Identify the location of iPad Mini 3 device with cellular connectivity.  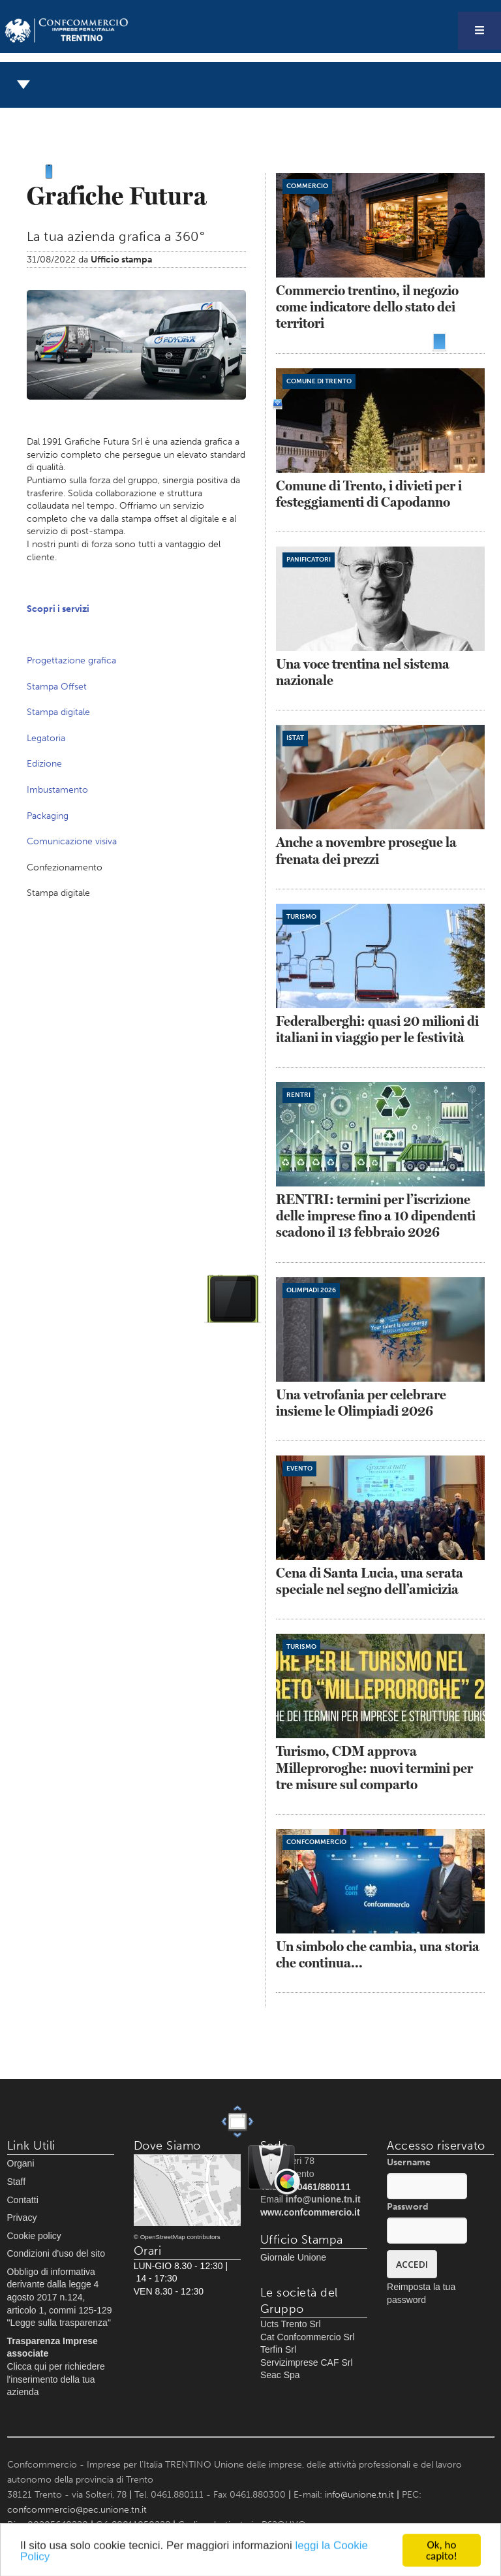
(439, 340).